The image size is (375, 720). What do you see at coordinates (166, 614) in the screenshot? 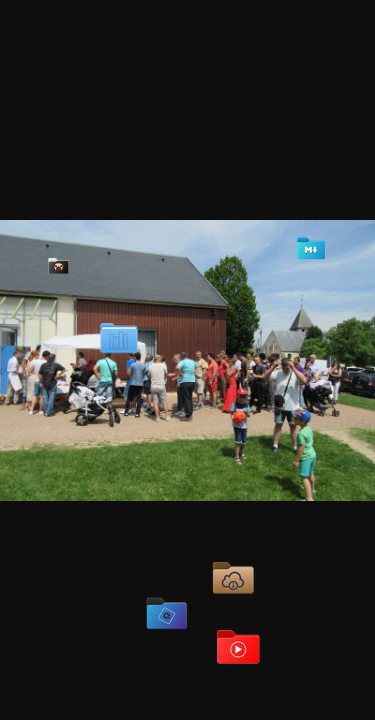
I see `folder containing adobe photoshop elements files` at bounding box center [166, 614].